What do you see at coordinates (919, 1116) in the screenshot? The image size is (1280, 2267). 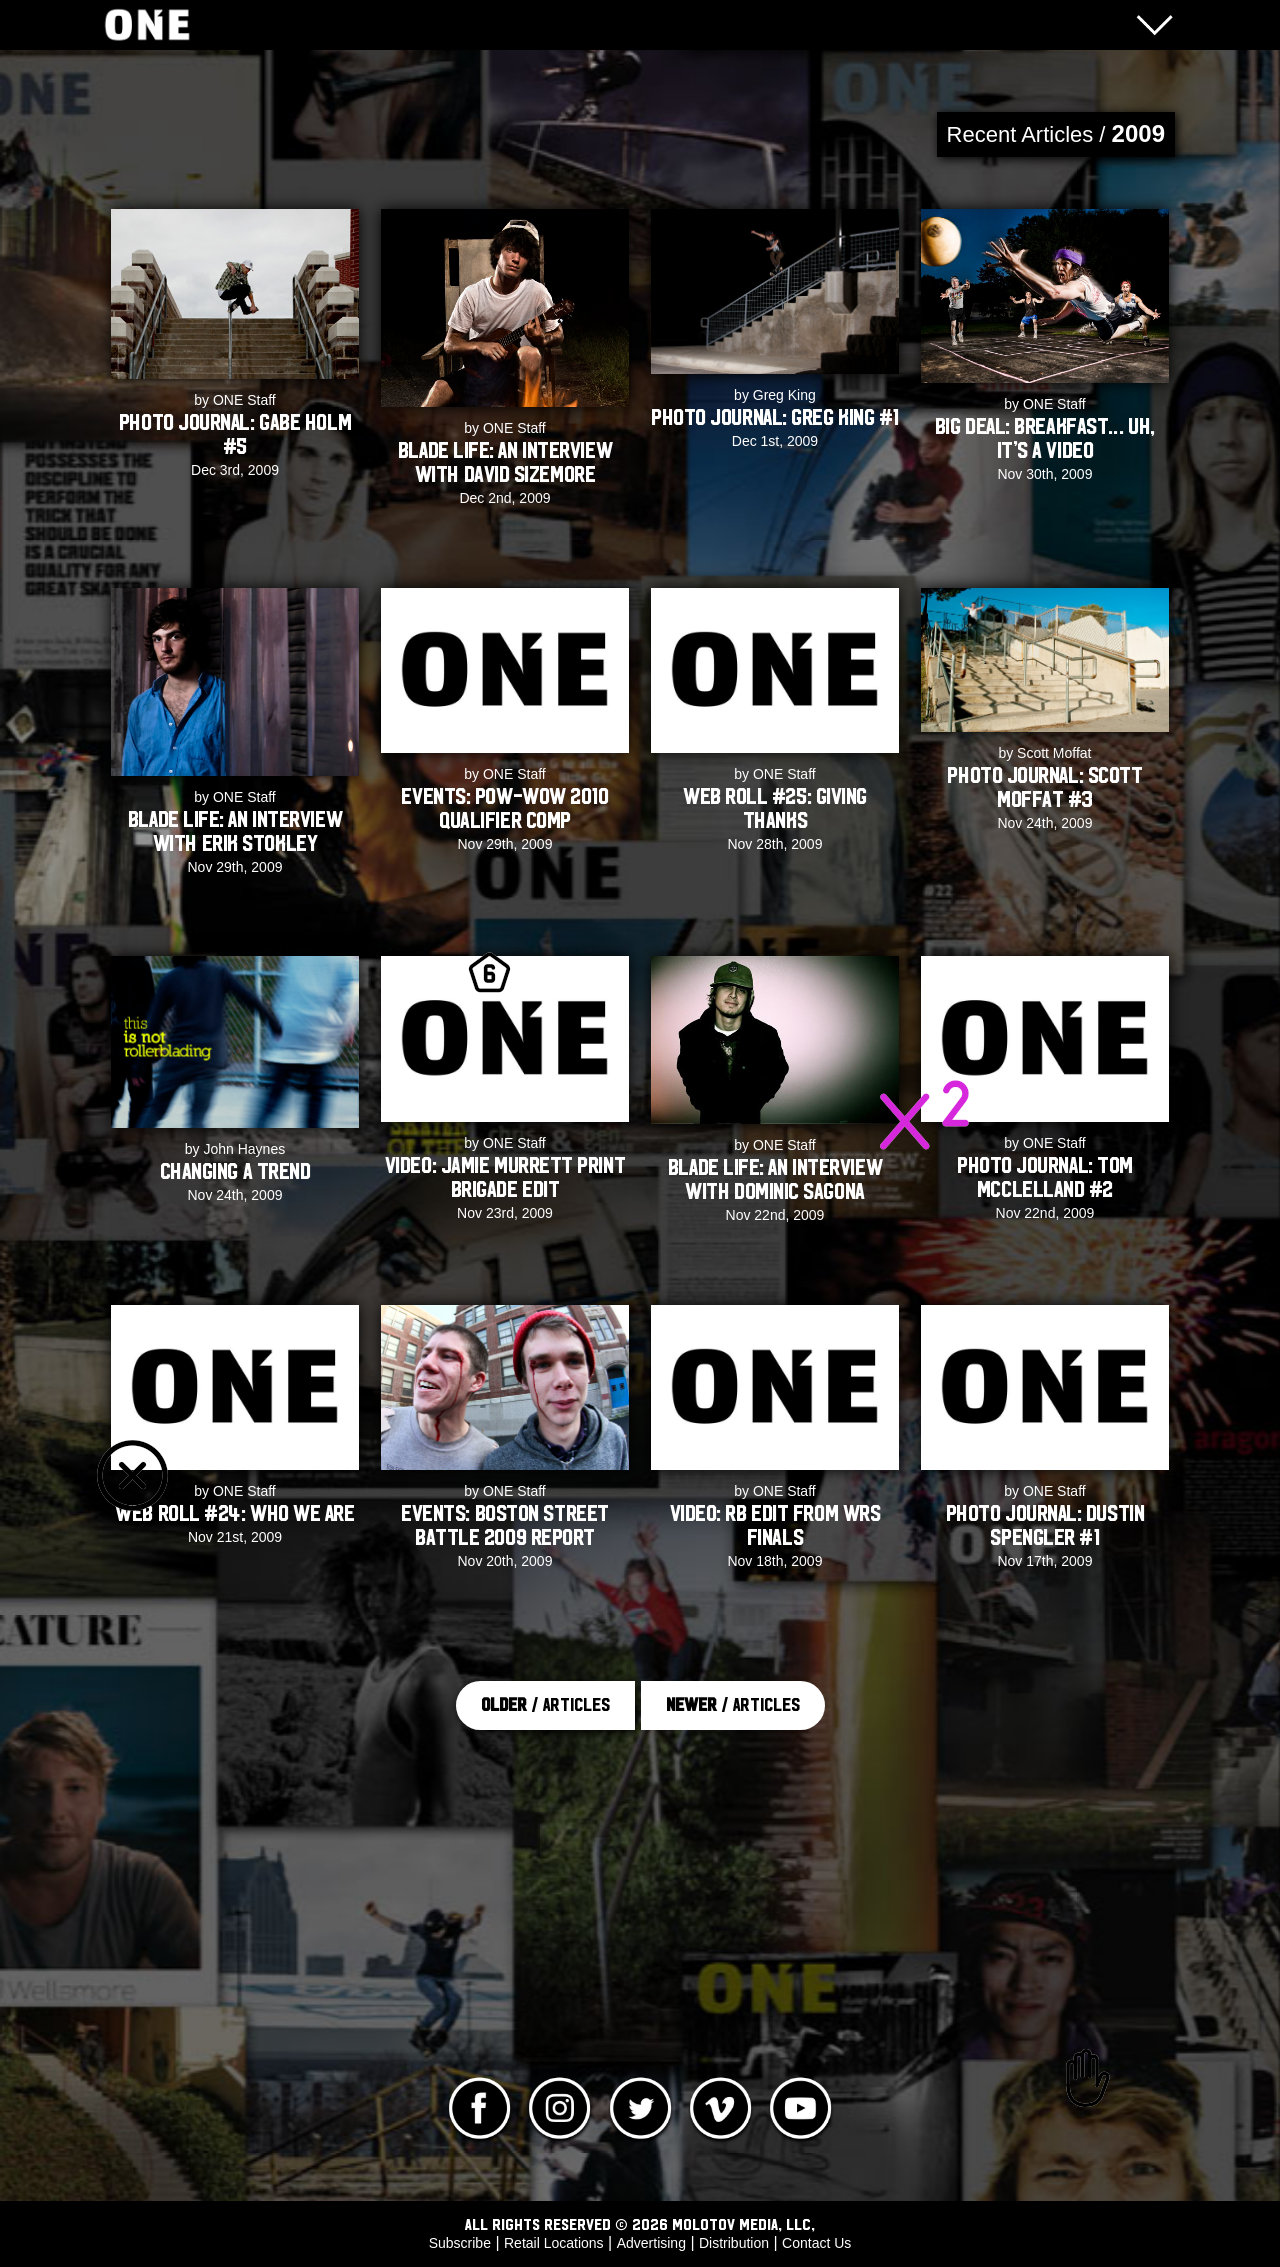 I see `apply superscript formatting to selected text` at bounding box center [919, 1116].